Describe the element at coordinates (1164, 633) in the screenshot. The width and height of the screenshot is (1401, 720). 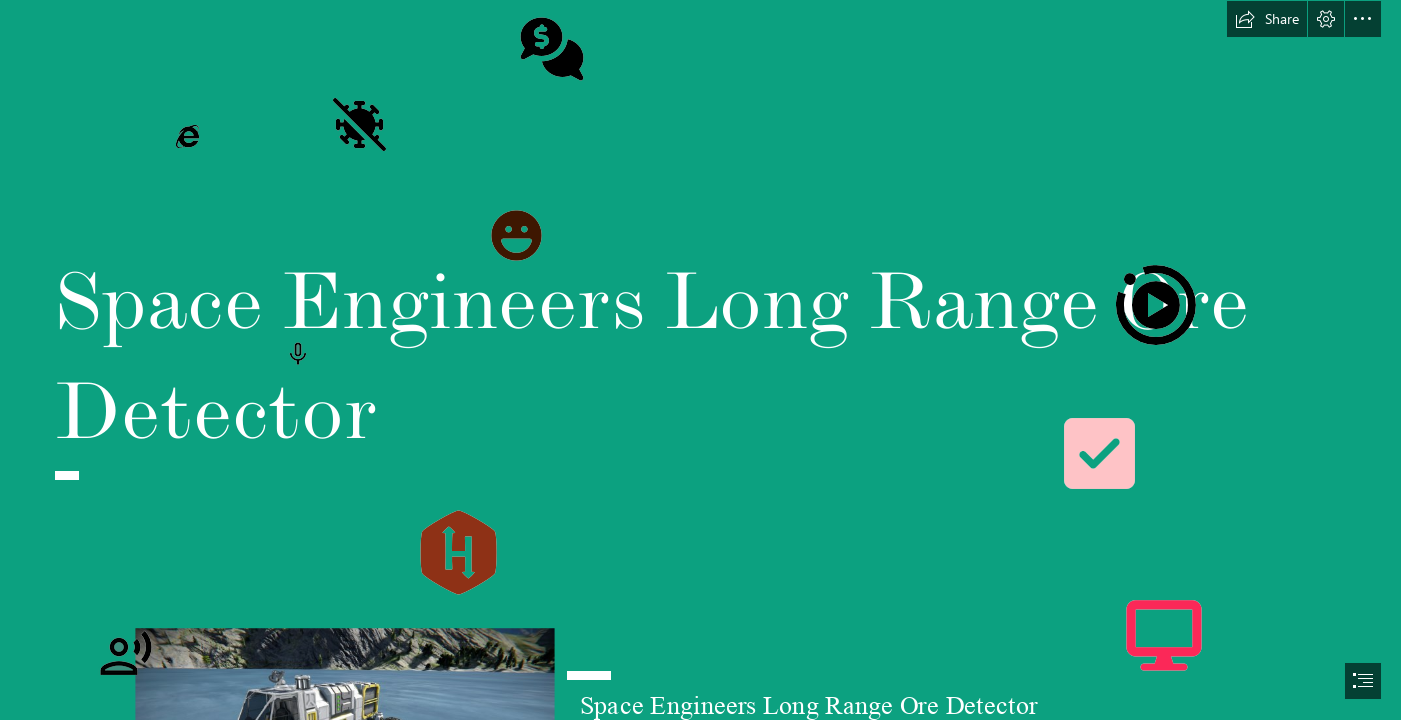
I see `access display settings` at that location.